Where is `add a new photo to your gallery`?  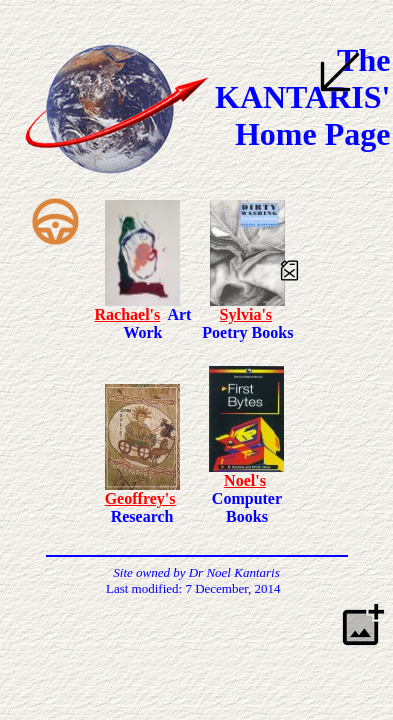
add a new photo to your gallery is located at coordinates (362, 625).